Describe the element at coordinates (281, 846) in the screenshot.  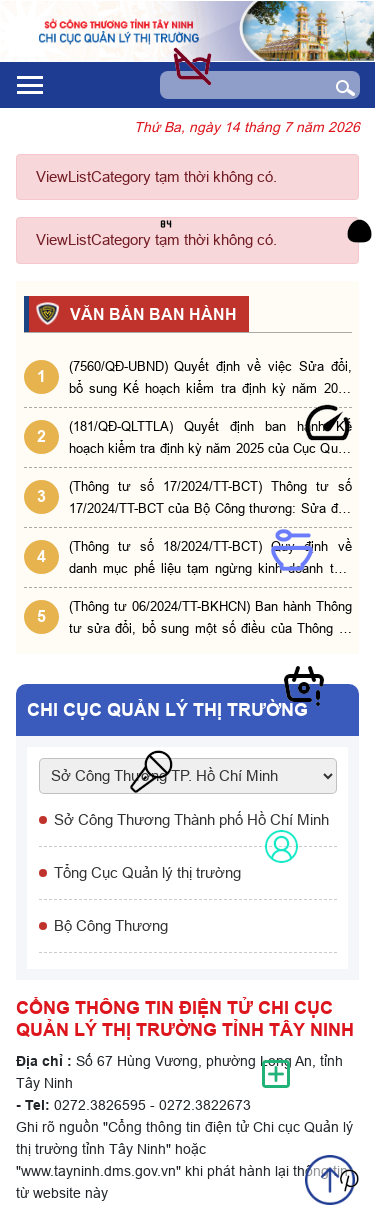
I see `access your account settings` at that location.